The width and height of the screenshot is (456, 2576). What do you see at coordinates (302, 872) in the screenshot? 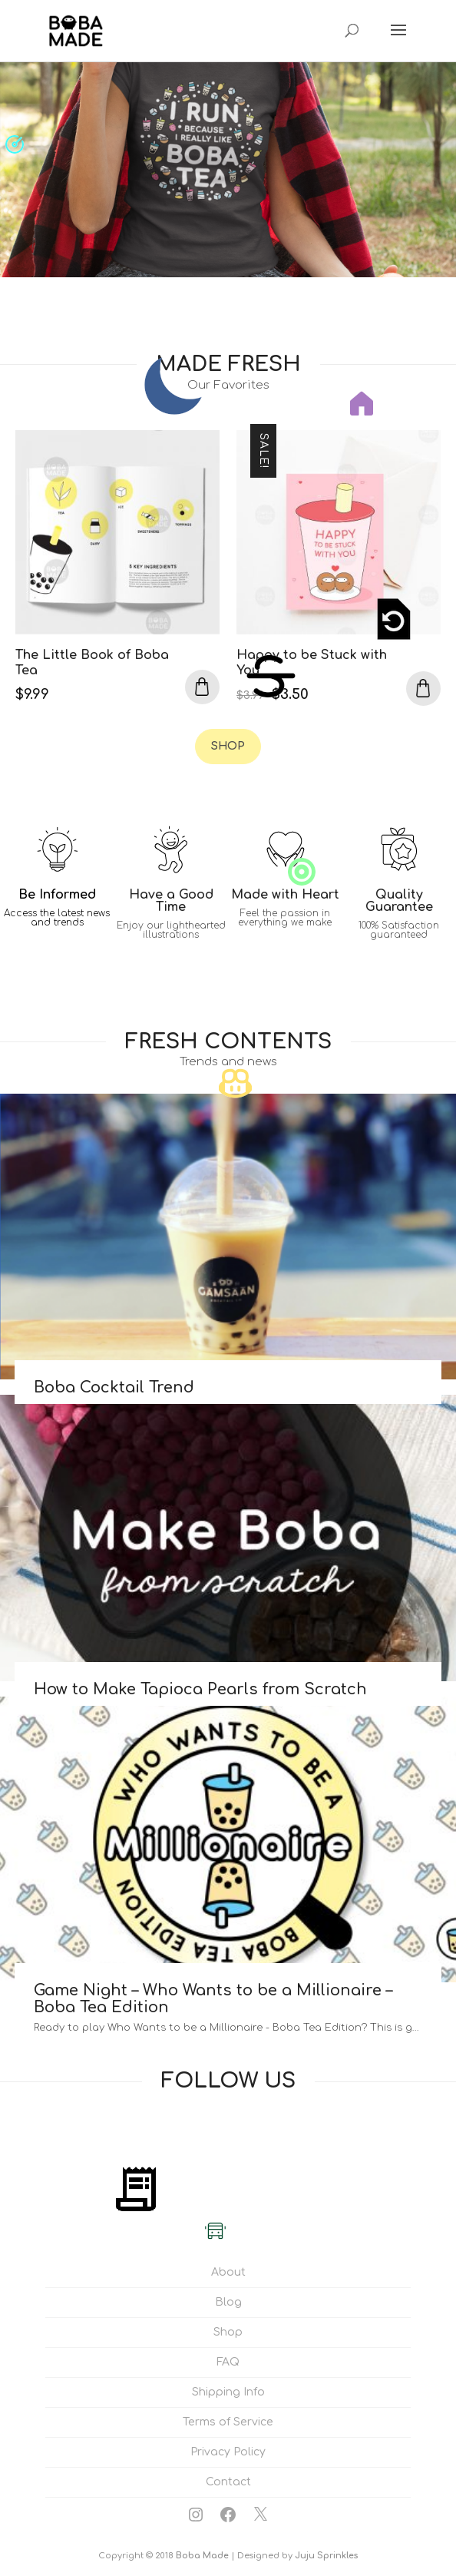
I see `an open issue in your feed` at bounding box center [302, 872].